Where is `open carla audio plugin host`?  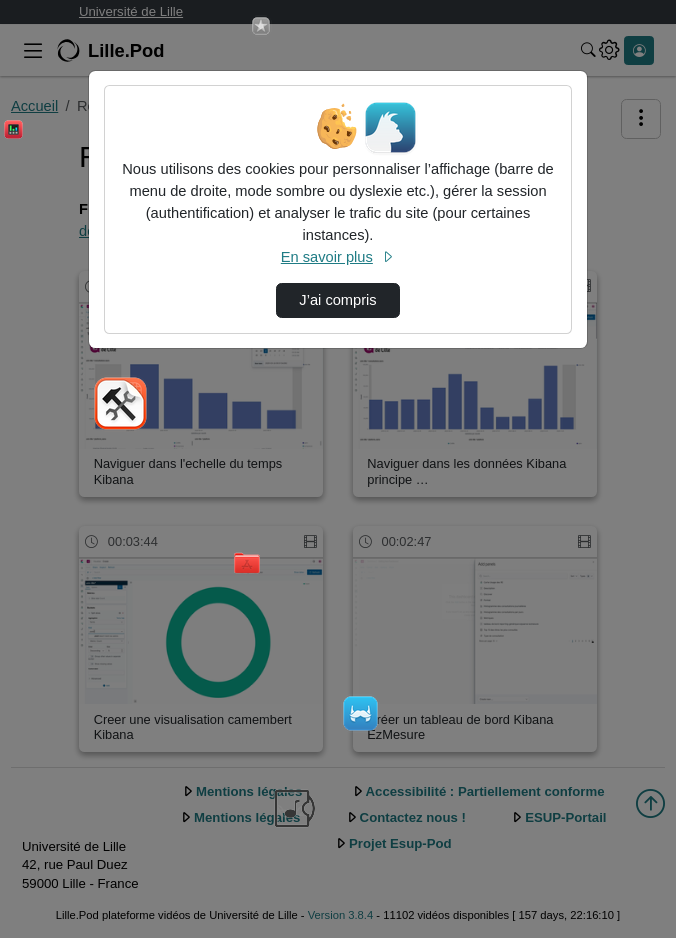
open carla audio plugin host is located at coordinates (13, 129).